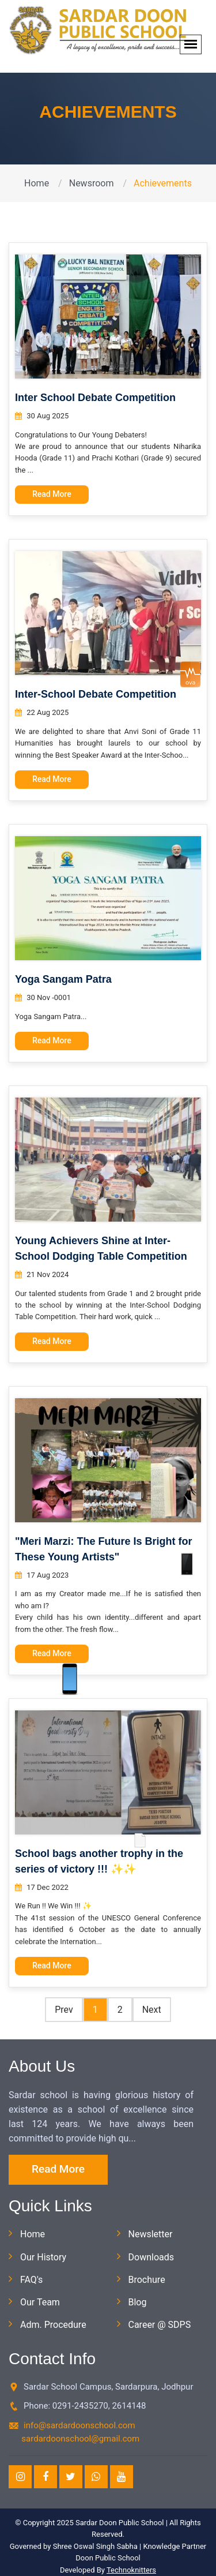 The height and width of the screenshot is (2576, 216). I want to click on open a text document, so click(140, 1840).